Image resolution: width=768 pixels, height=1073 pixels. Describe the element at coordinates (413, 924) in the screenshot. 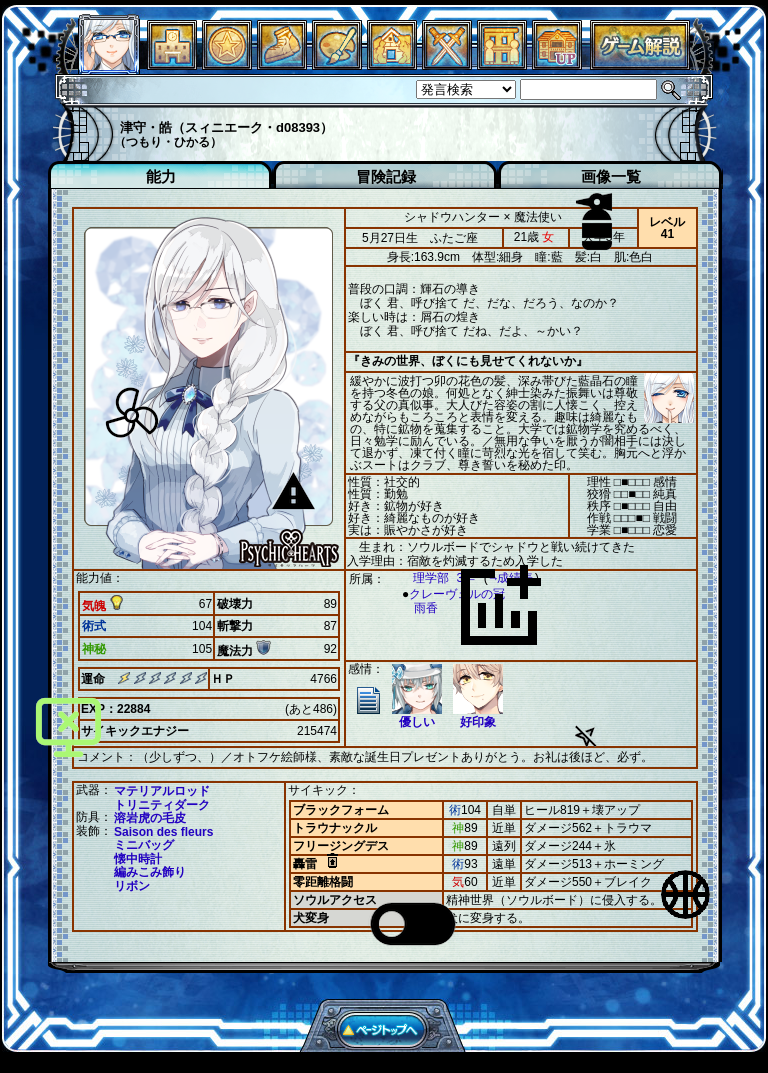

I see `toggle switch in off position` at that location.